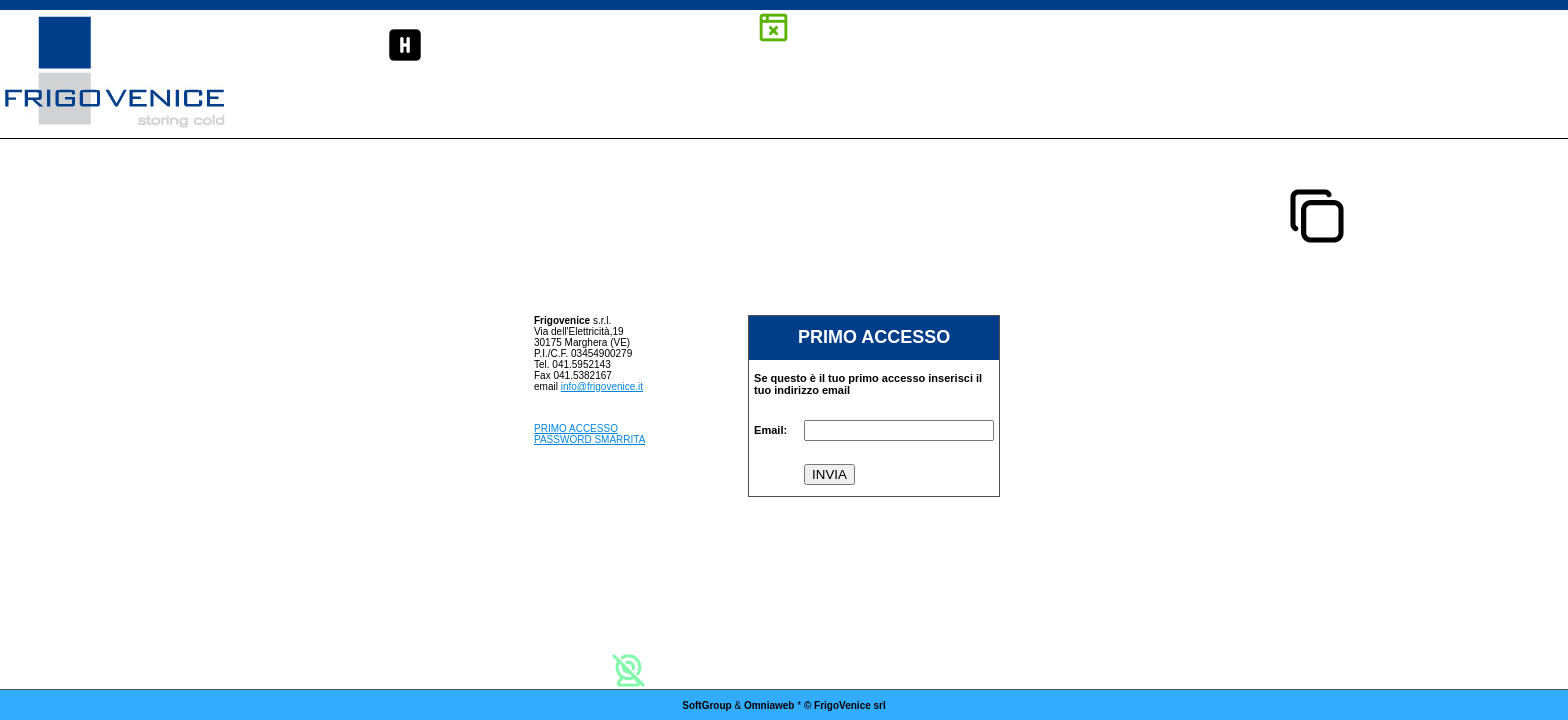  I want to click on close browser window or tab, so click(773, 27).